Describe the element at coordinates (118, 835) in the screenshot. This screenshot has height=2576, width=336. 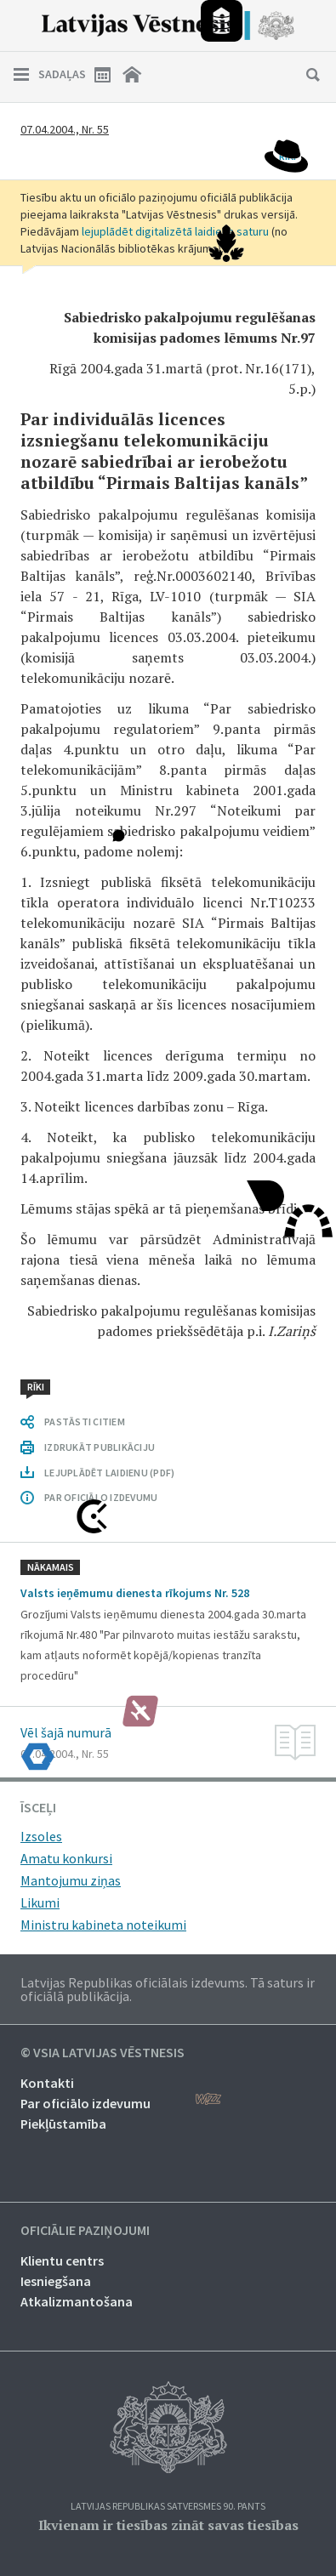
I see `open chat or messaging` at that location.